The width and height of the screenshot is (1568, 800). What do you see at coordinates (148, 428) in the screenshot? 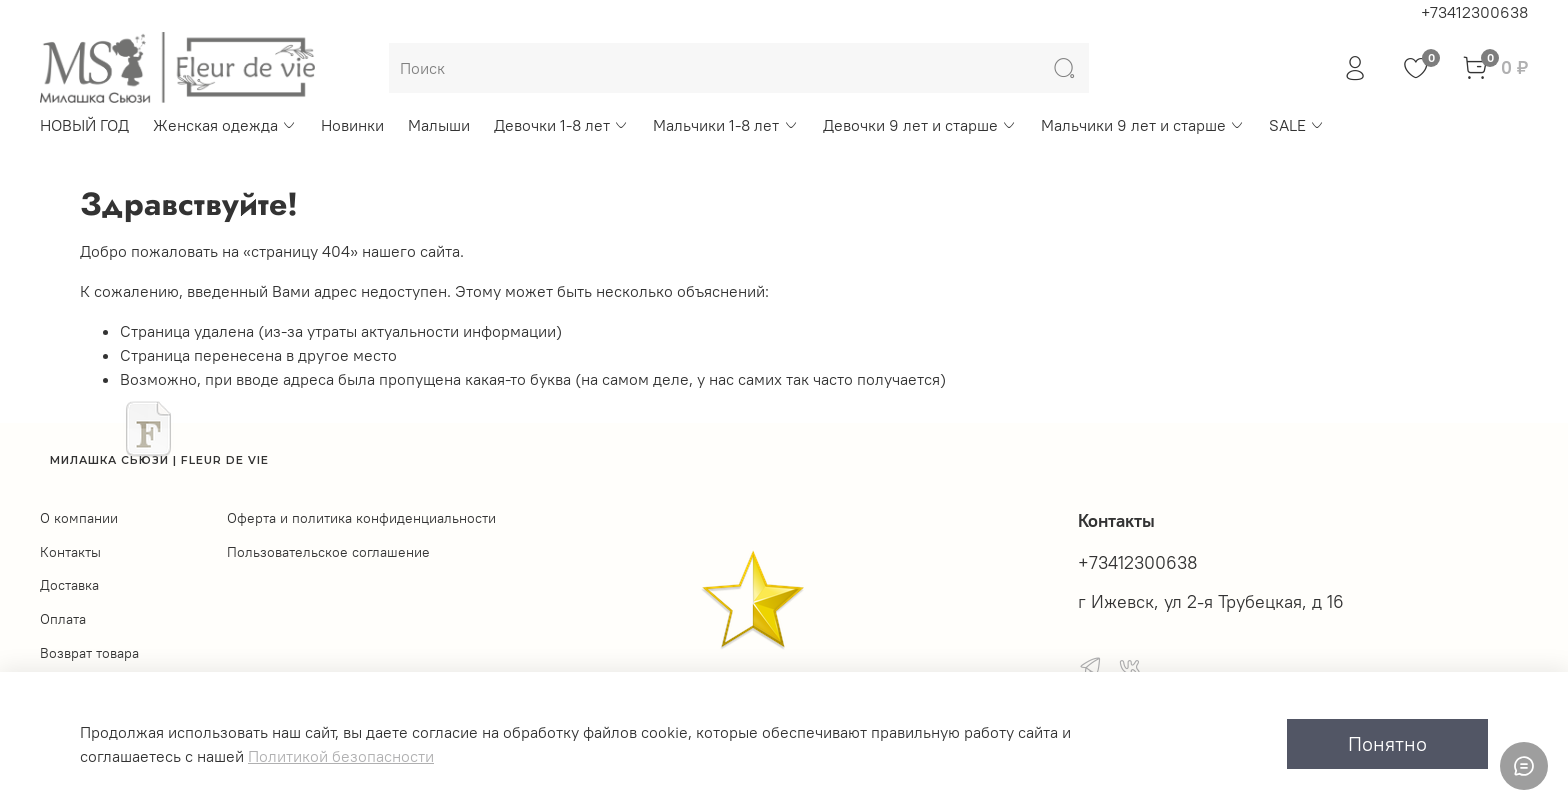
I see `a fortran source code file` at bounding box center [148, 428].